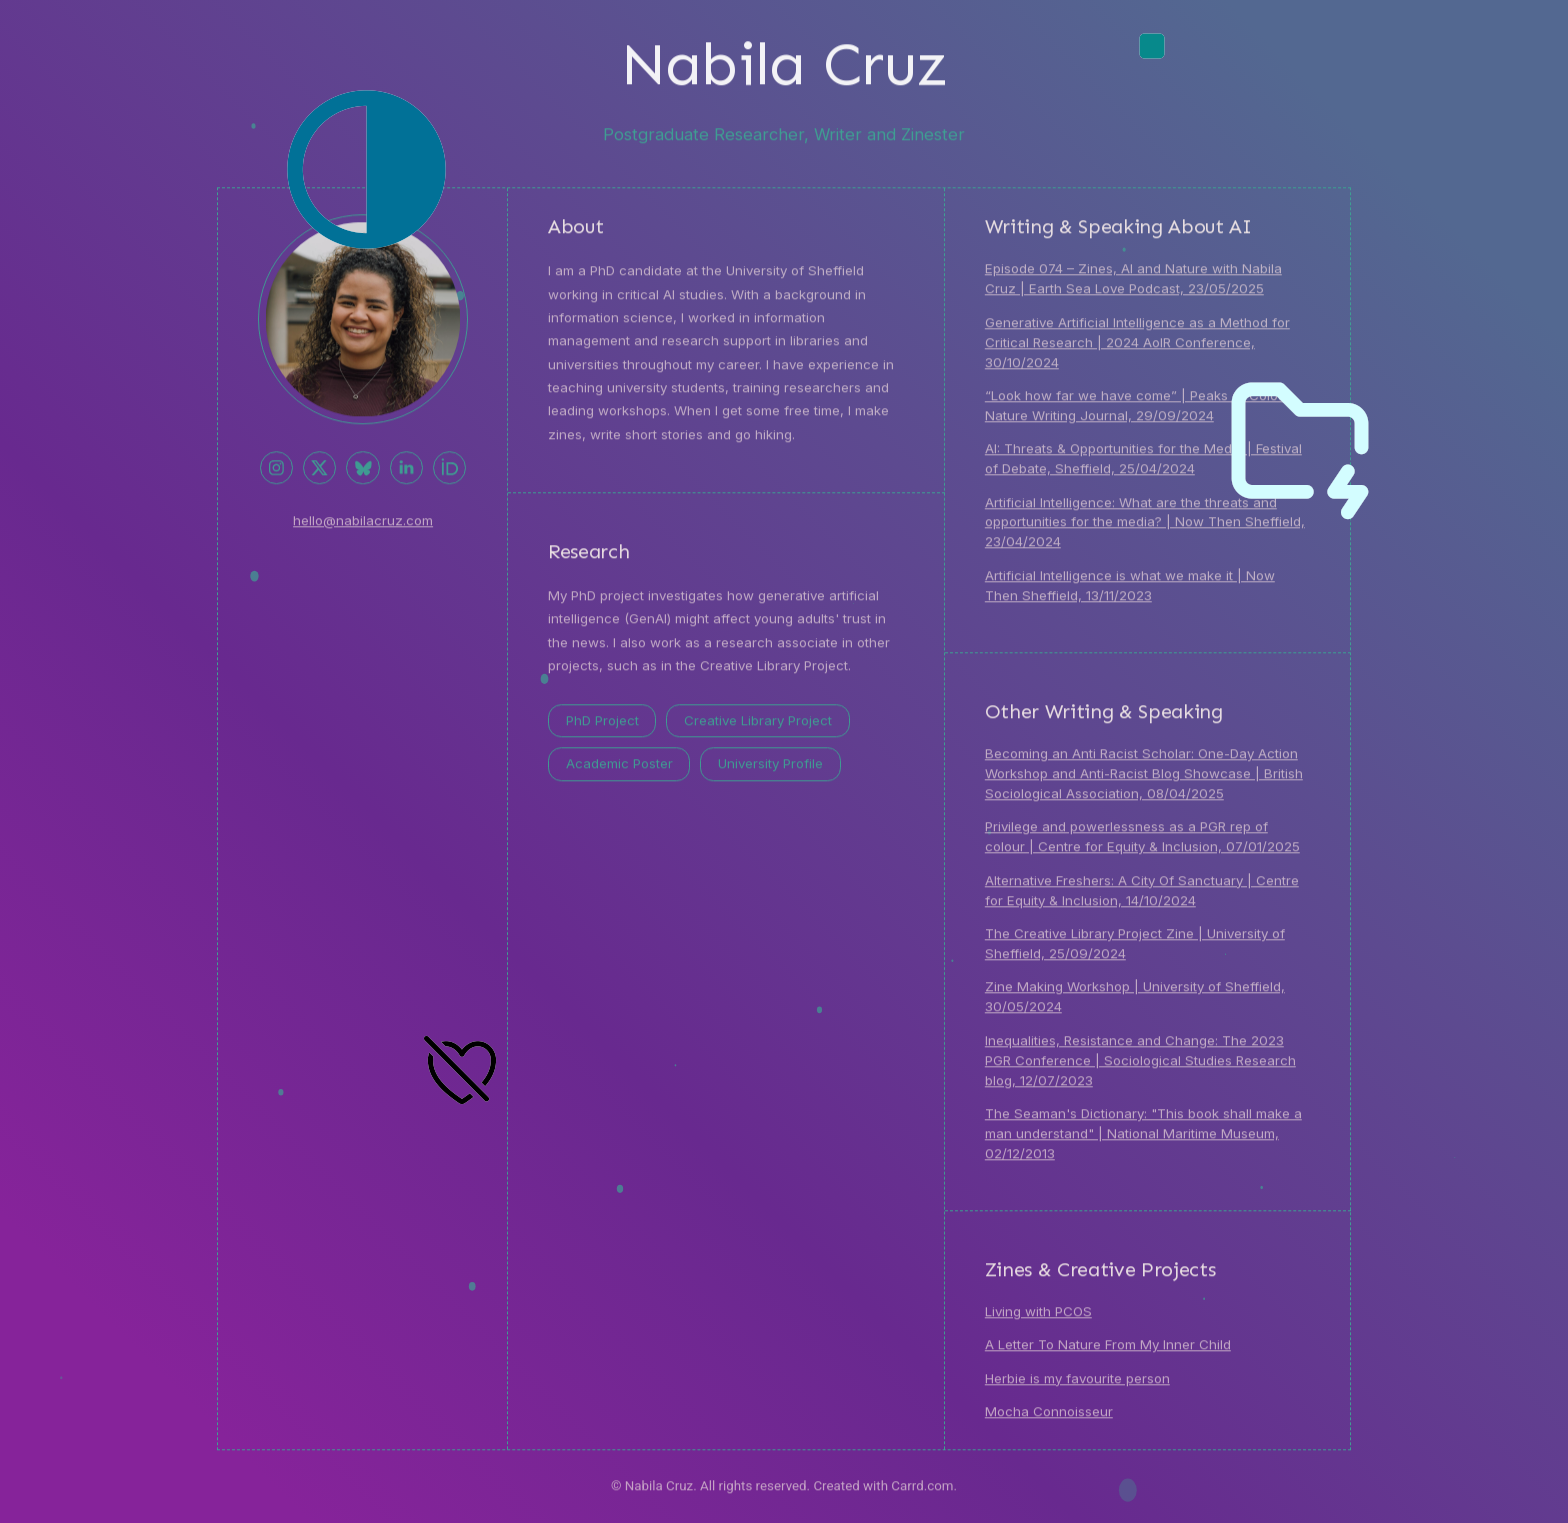  What do you see at coordinates (366, 169) in the screenshot?
I see `adjust display contrast settings` at bounding box center [366, 169].